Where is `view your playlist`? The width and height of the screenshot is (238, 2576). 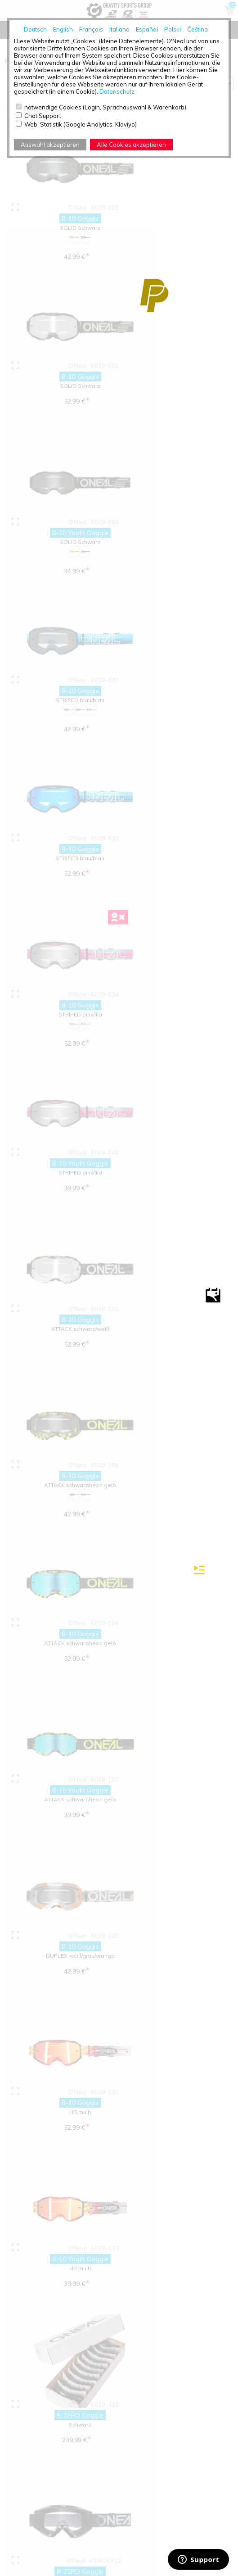 view your playlist is located at coordinates (199, 1570).